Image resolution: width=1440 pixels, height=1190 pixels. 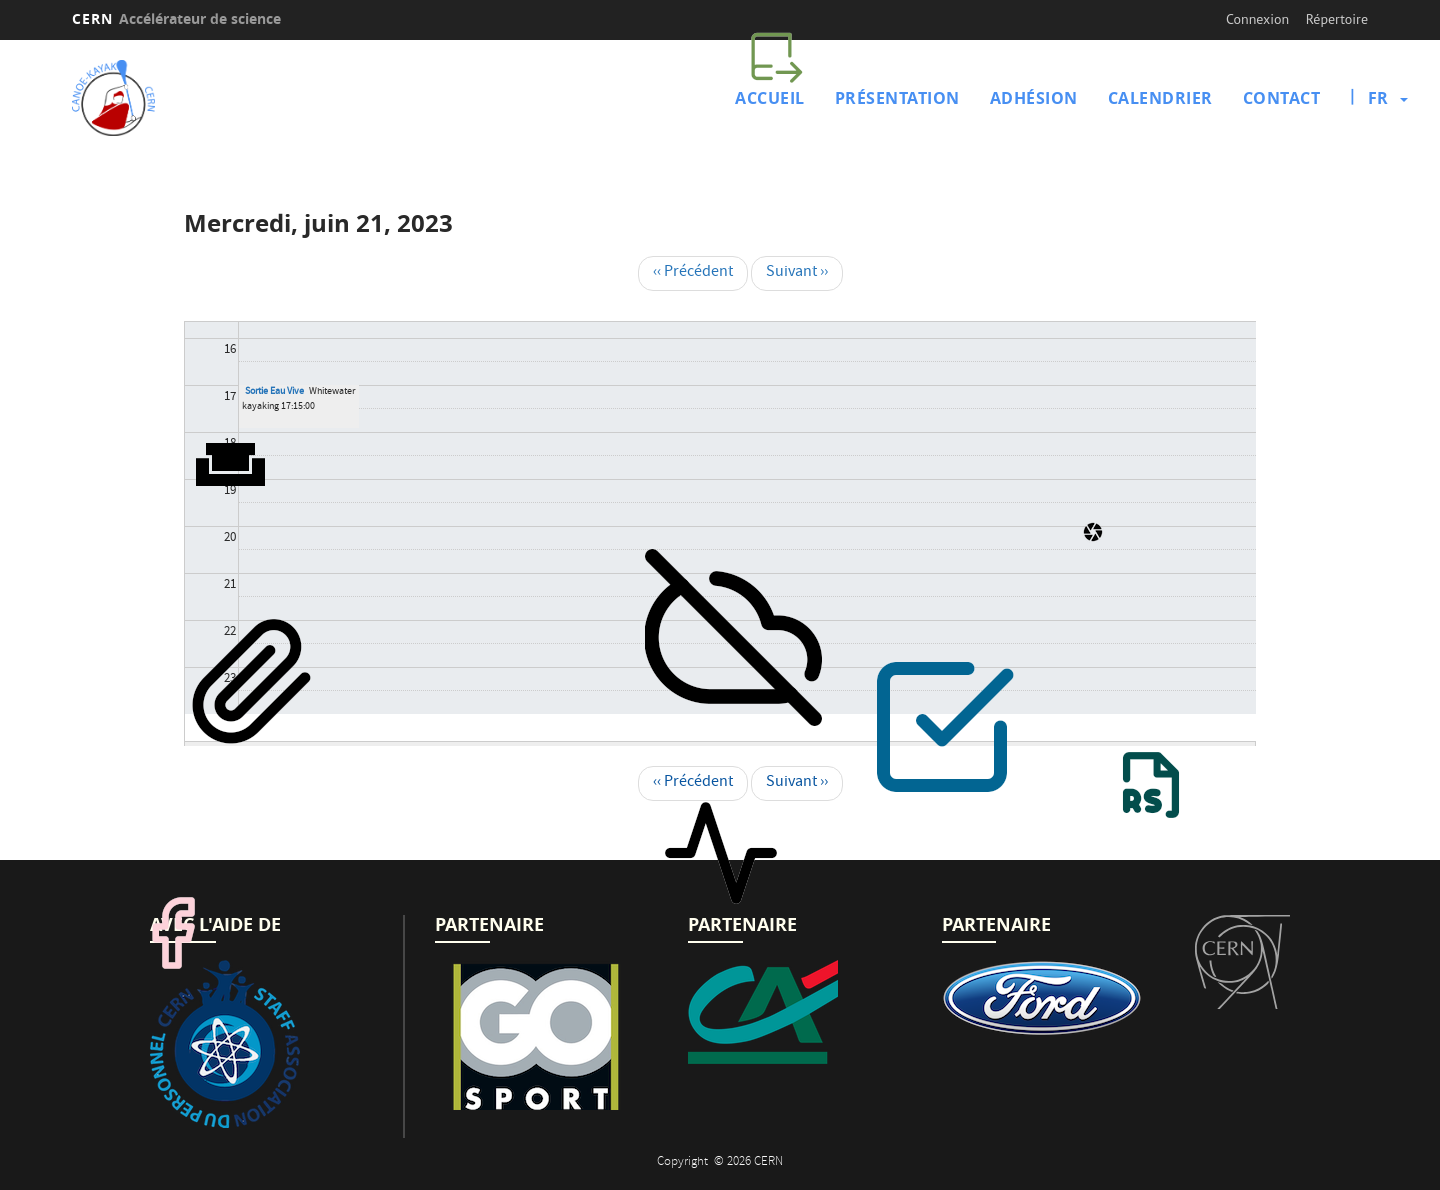 What do you see at coordinates (775, 60) in the screenshot?
I see `pull changes from a remote repository` at bounding box center [775, 60].